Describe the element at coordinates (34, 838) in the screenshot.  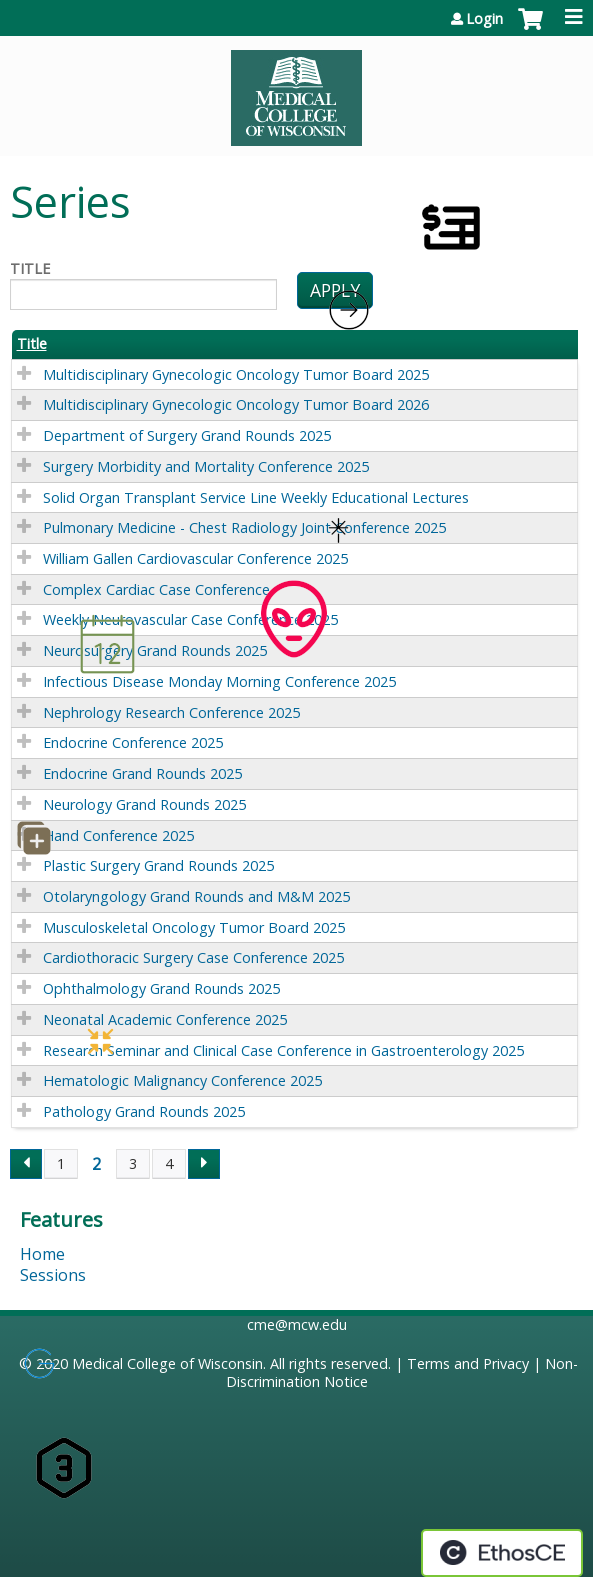
I see `duplicate or copy an item` at that location.